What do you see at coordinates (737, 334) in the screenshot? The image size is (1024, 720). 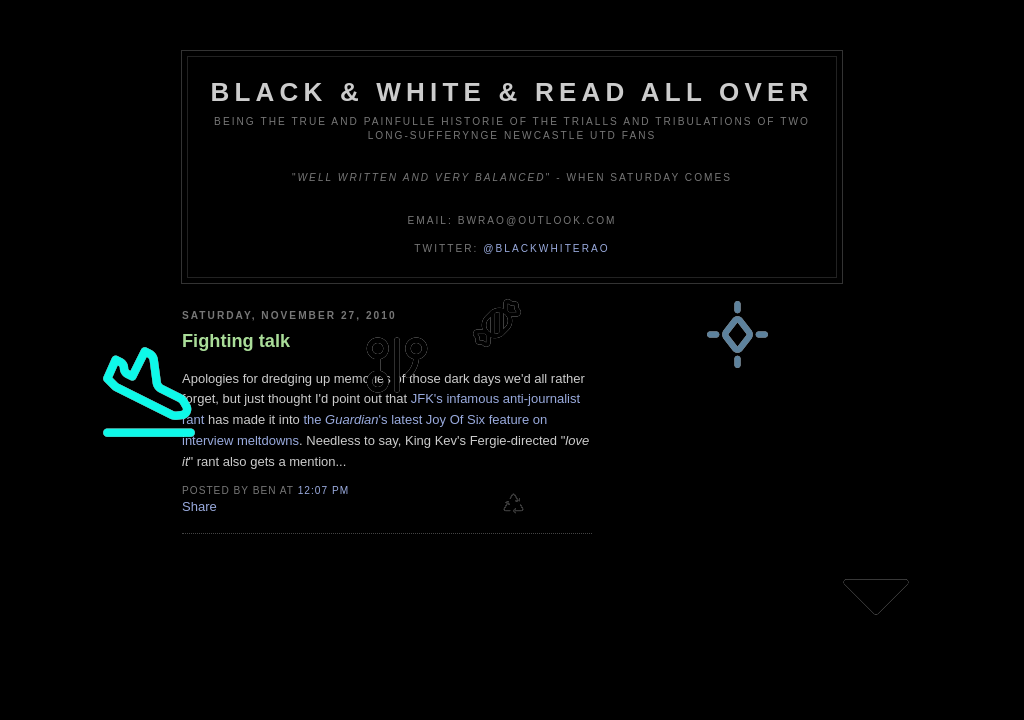 I see `align keyframe to center of timeline` at bounding box center [737, 334].